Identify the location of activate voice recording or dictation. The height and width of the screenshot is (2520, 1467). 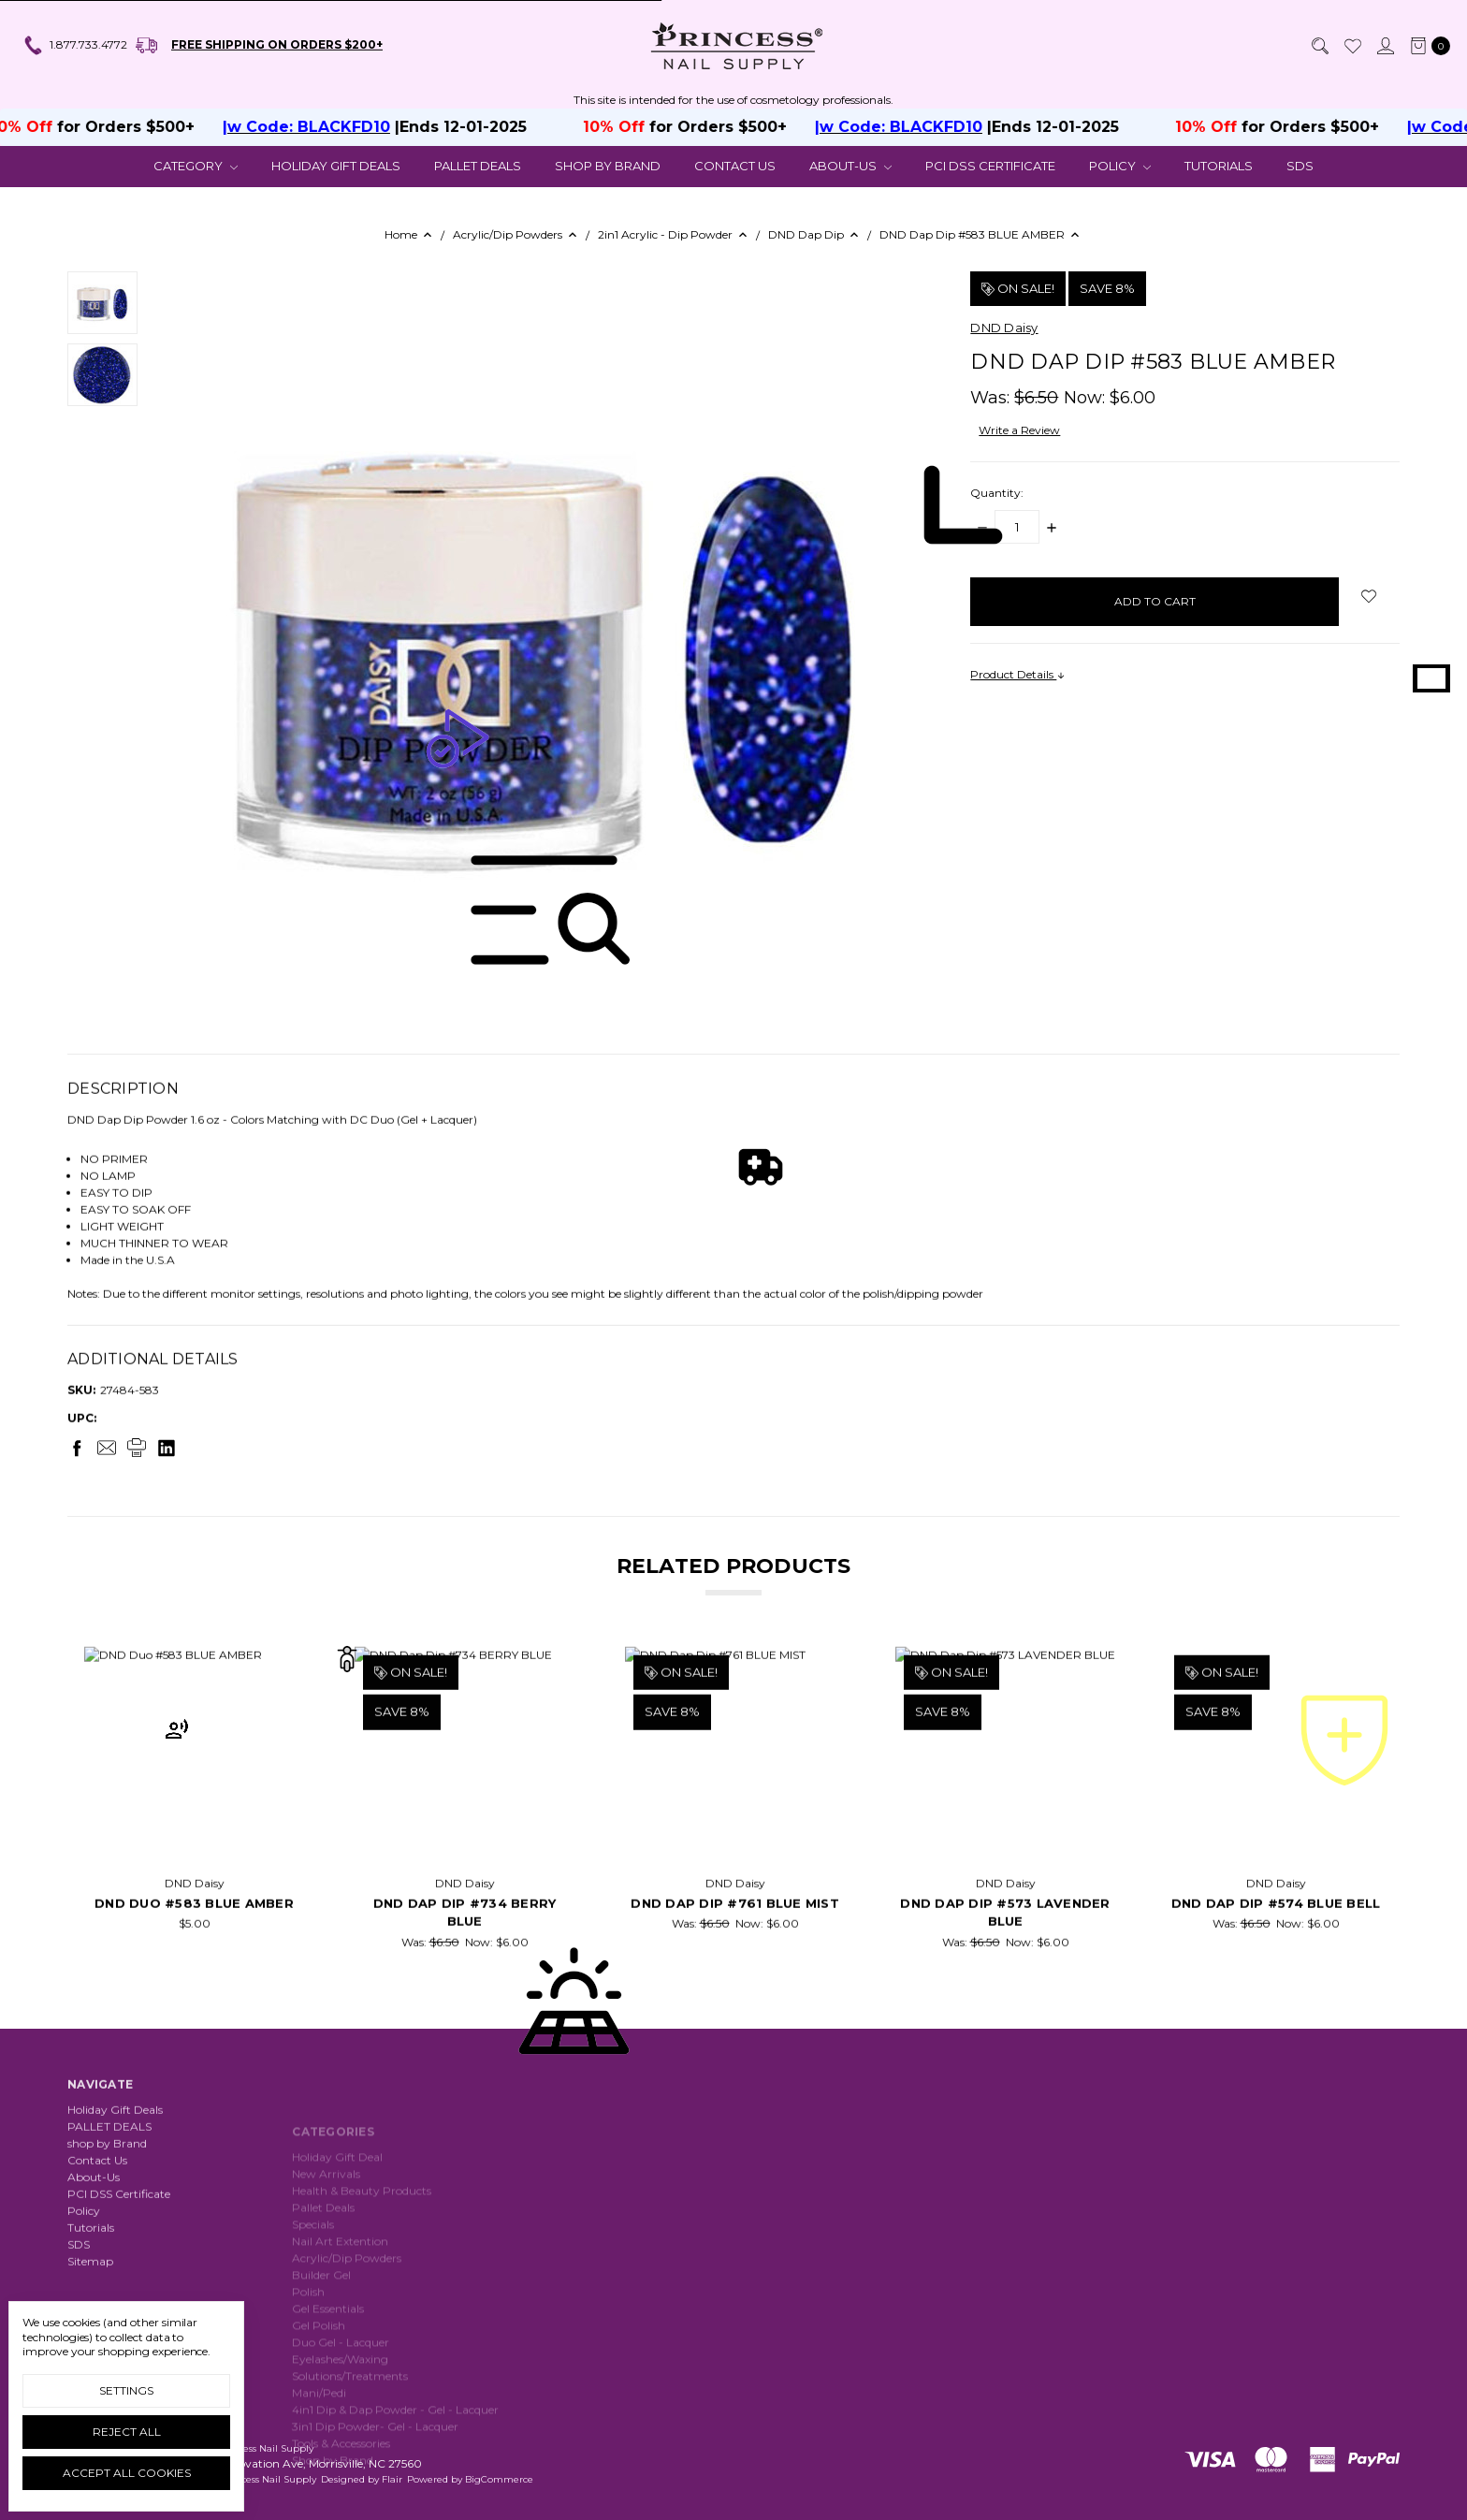
(177, 1729).